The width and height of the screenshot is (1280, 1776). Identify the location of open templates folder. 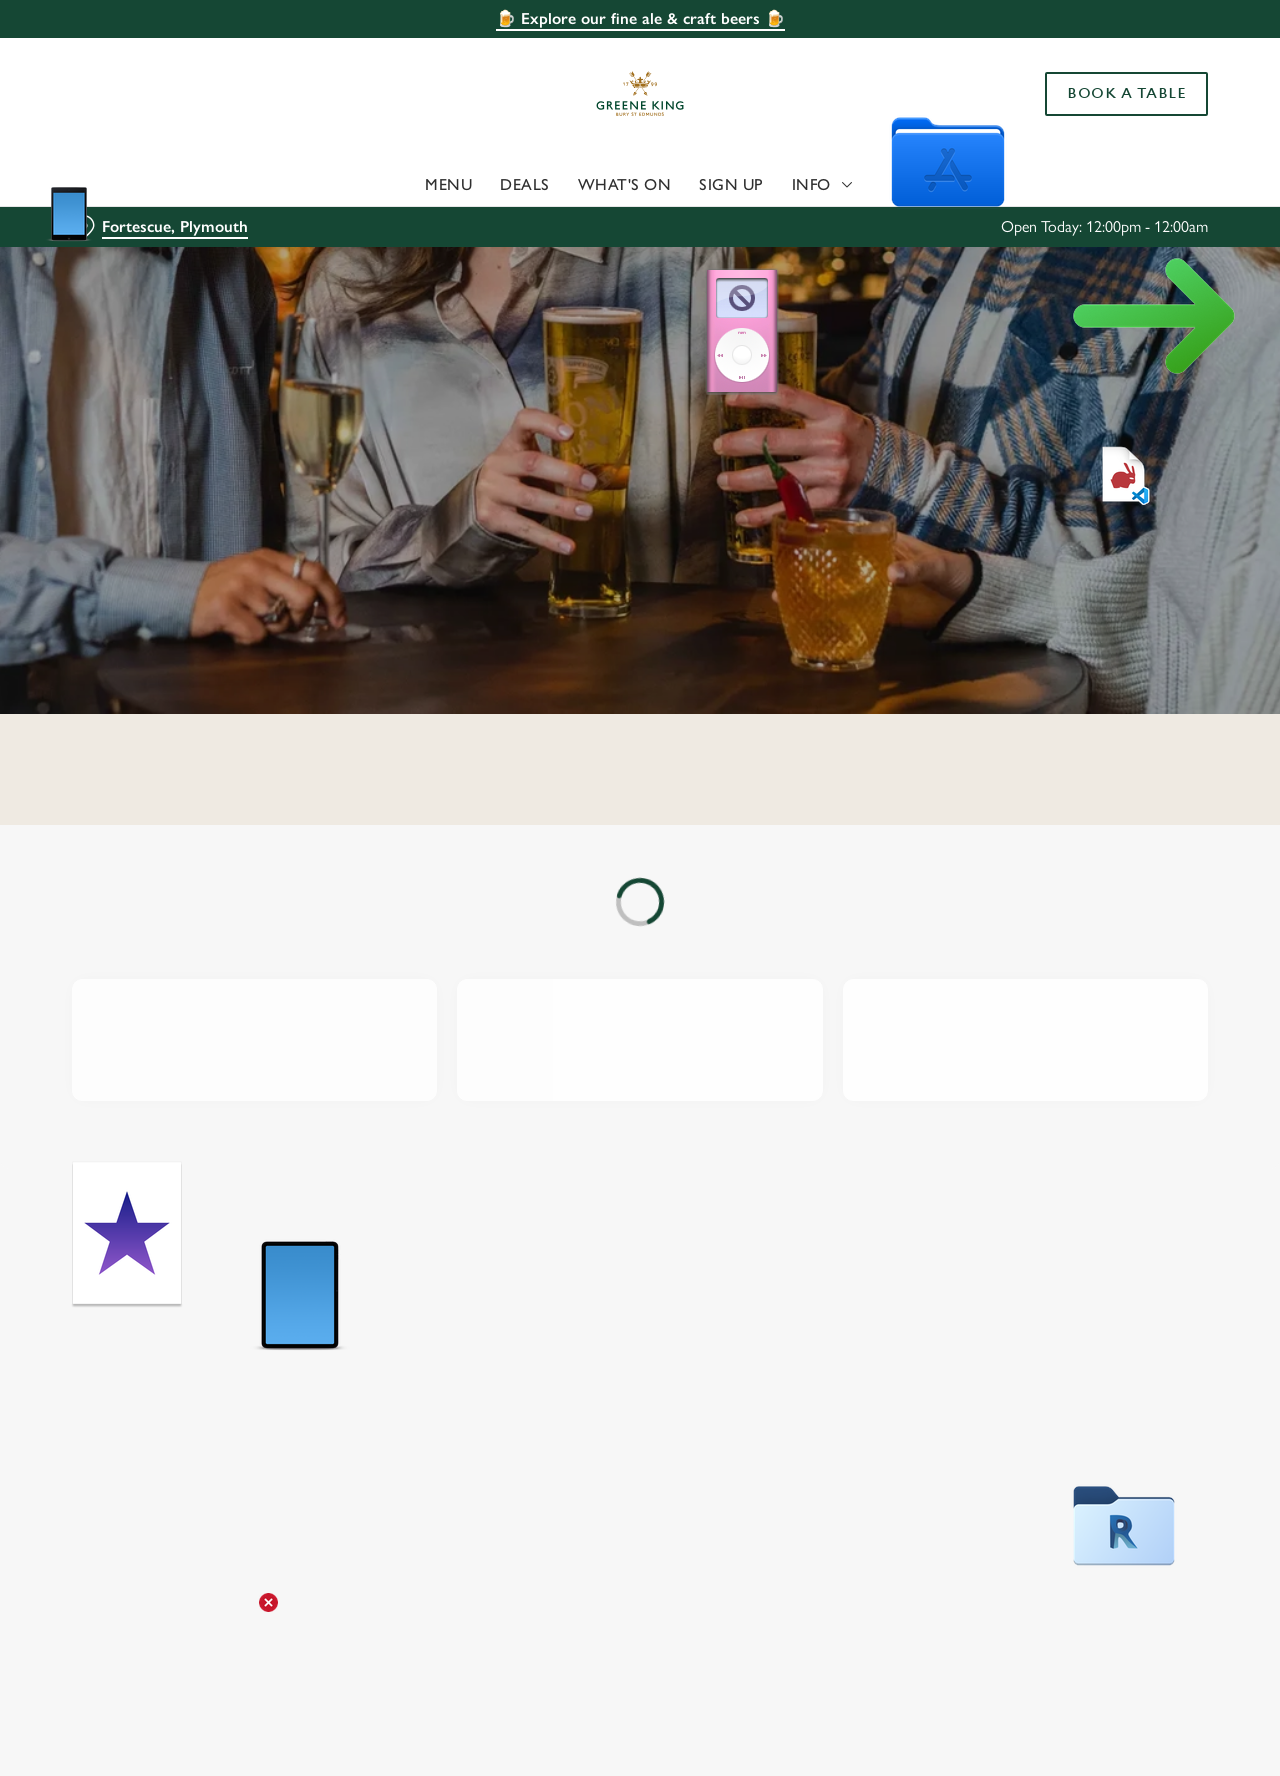
(948, 162).